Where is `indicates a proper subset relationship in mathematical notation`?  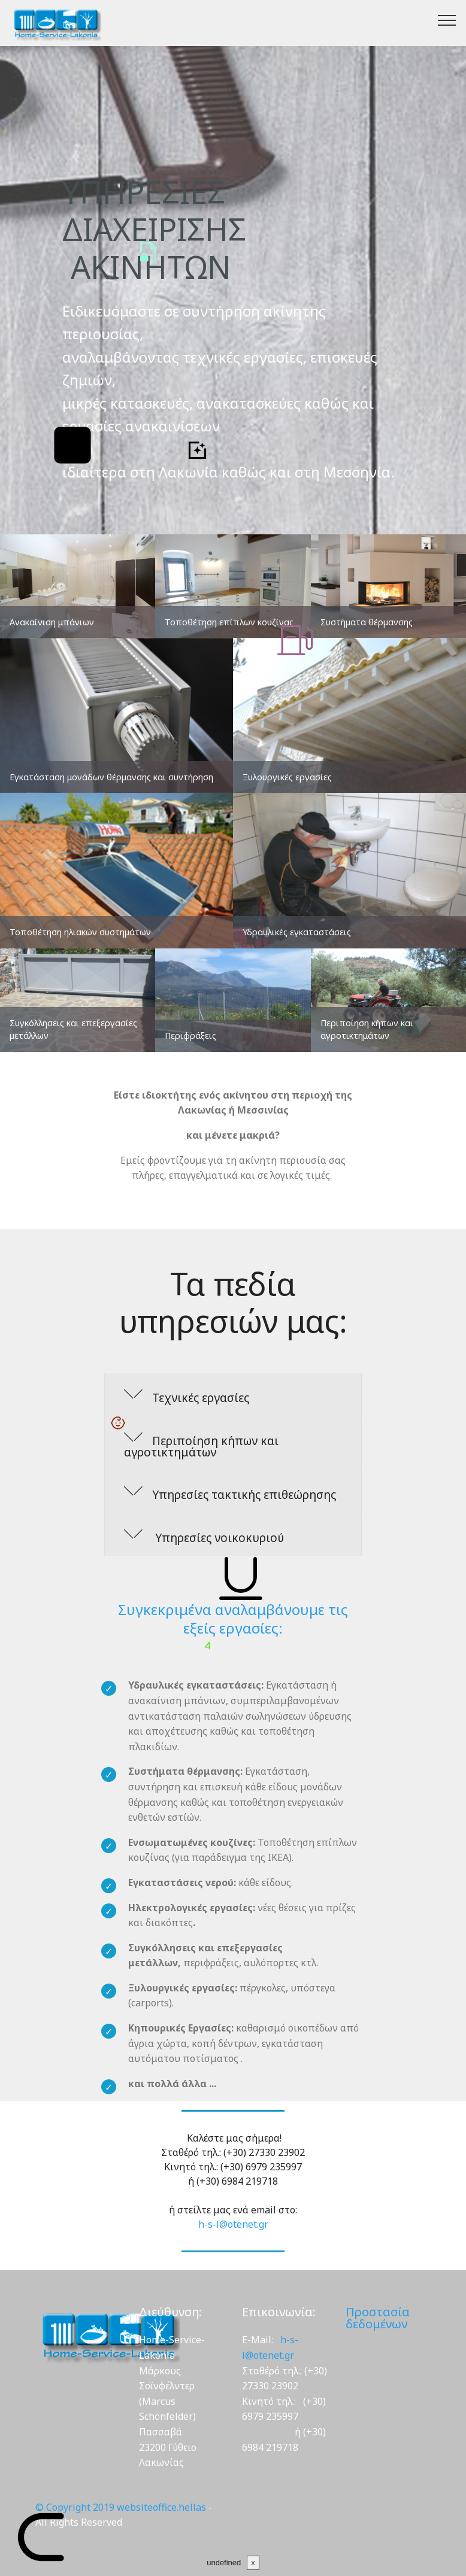
indicates a proper subset relationship in mathematical notation is located at coordinates (42, 2537).